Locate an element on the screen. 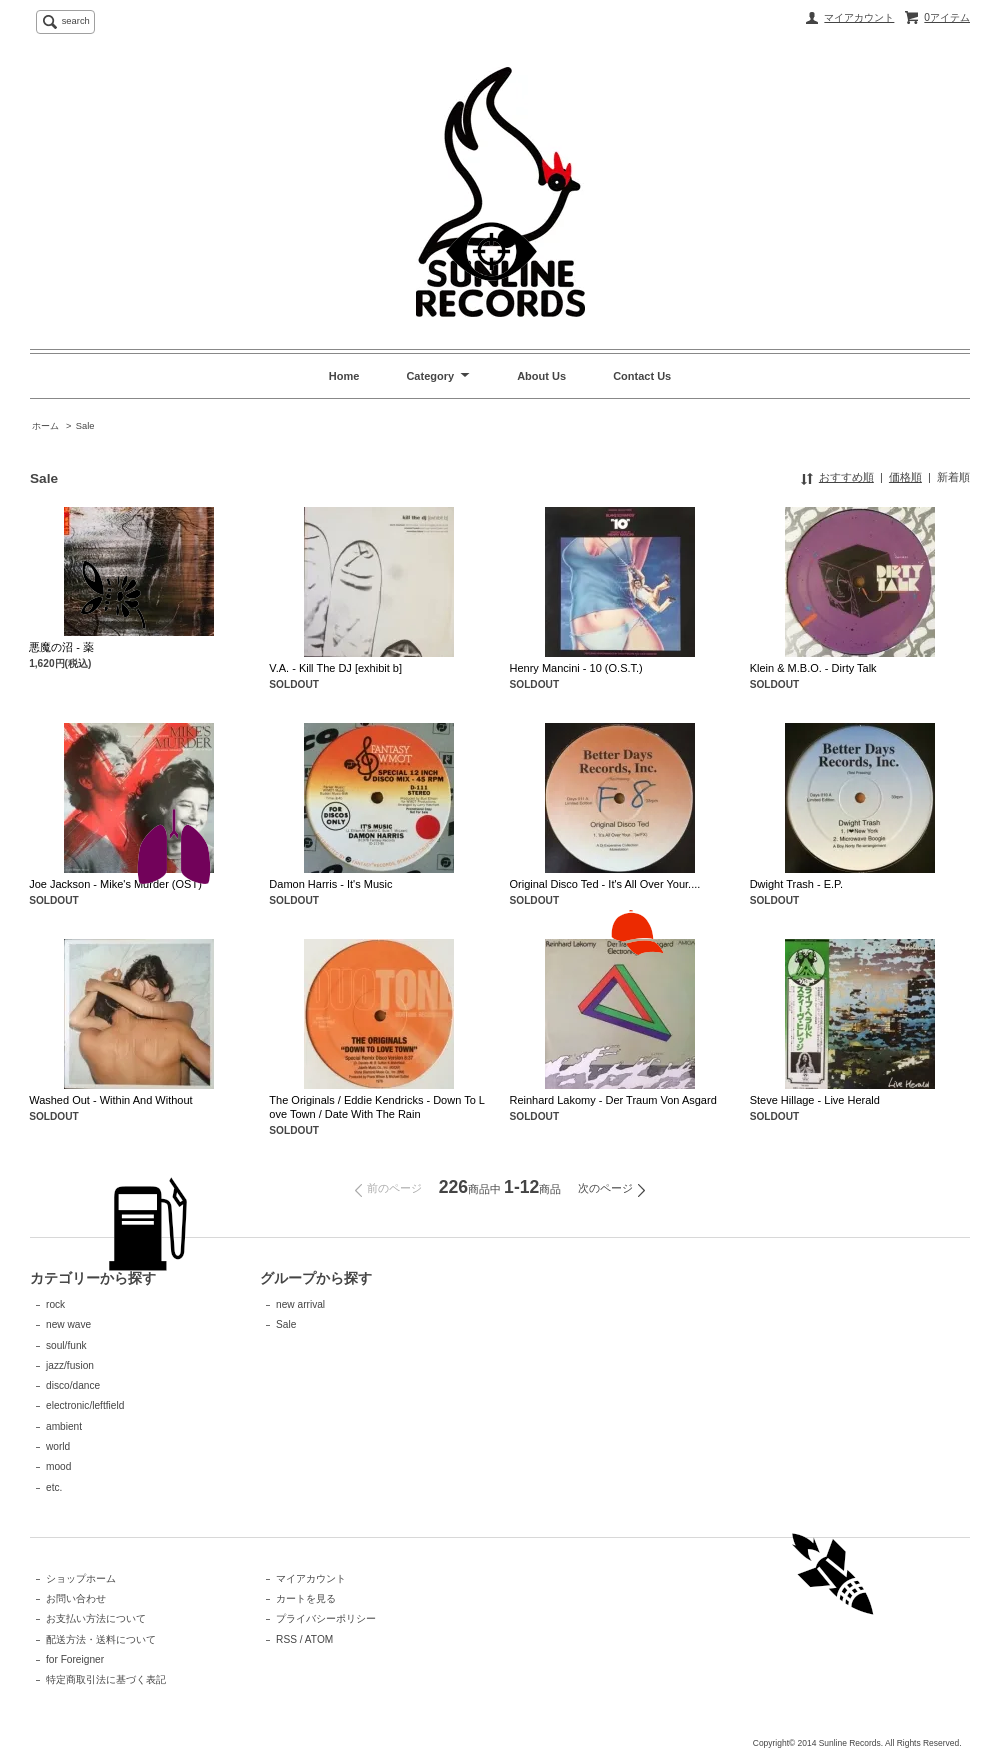  focus or target tracking mode is located at coordinates (491, 251).